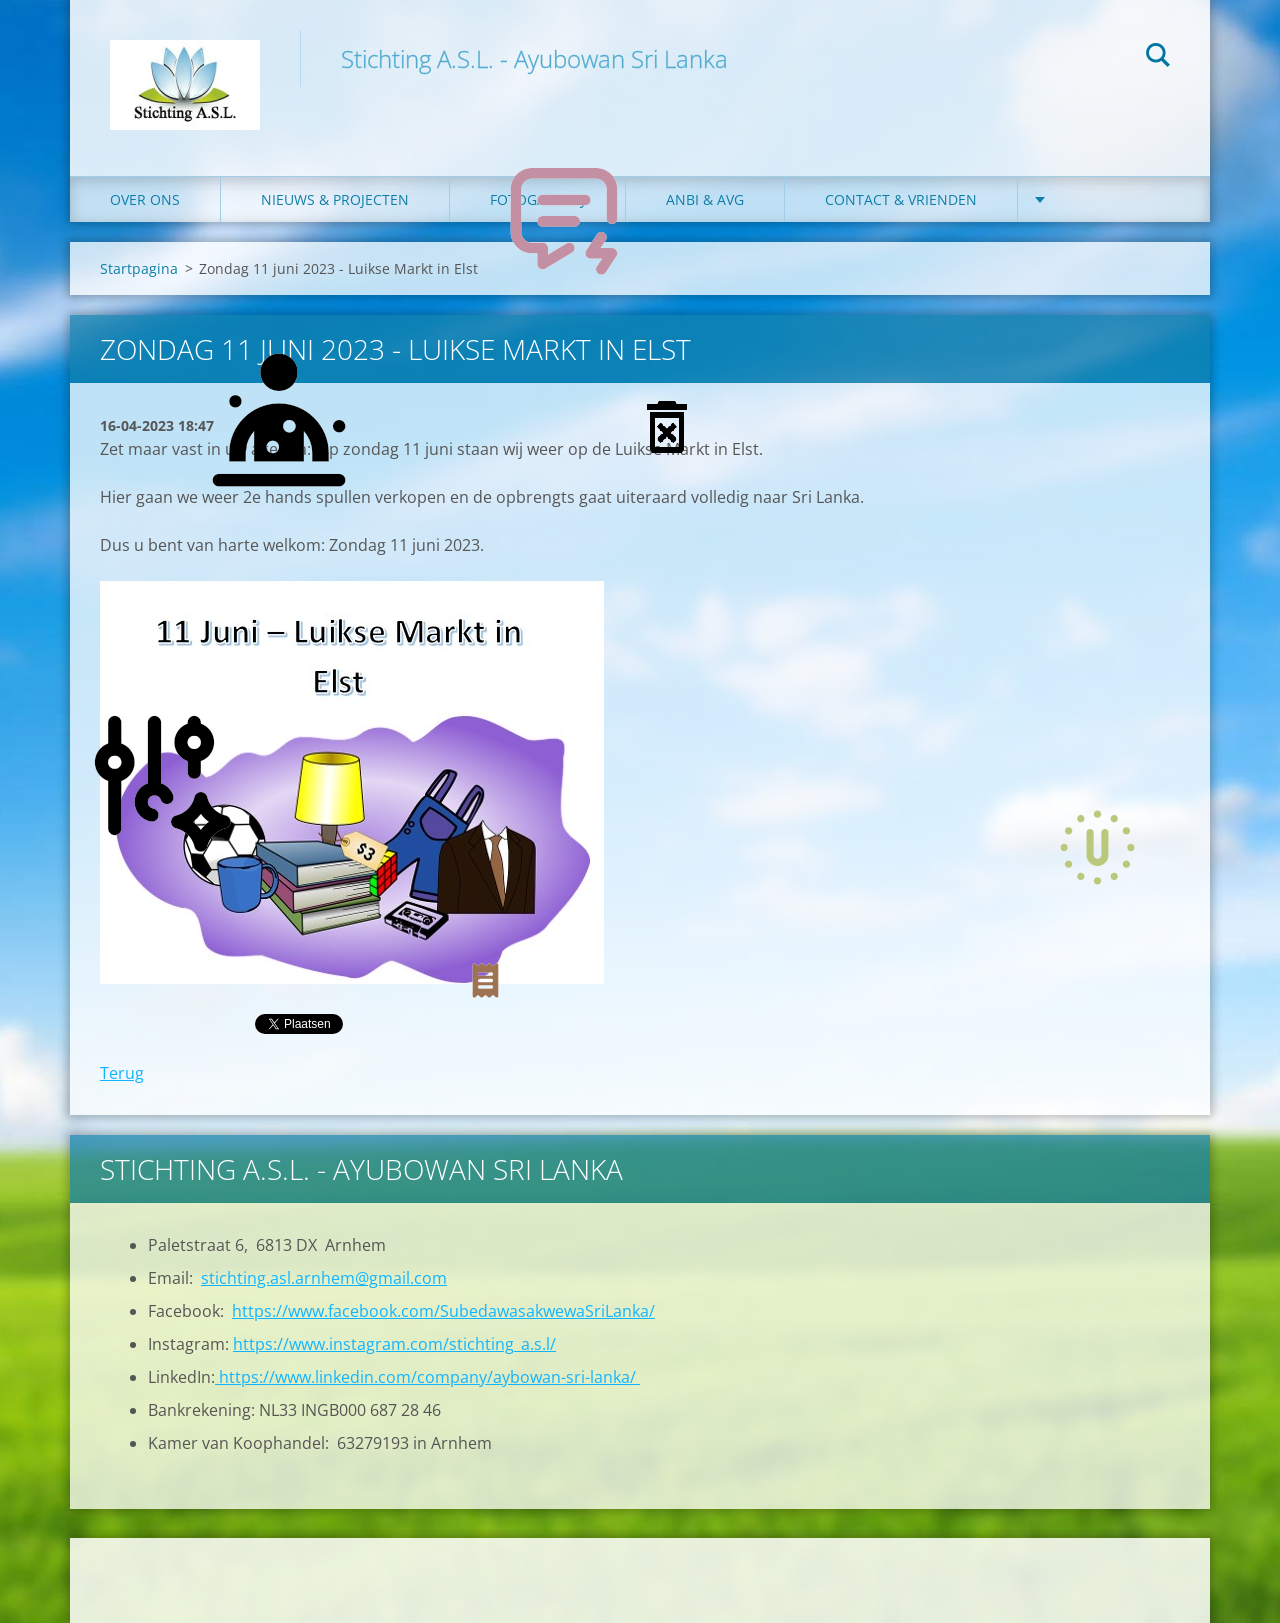 Image resolution: width=1280 pixels, height=1623 pixels. Describe the element at coordinates (485, 980) in the screenshot. I see `view purchase receipt or transaction history` at that location.